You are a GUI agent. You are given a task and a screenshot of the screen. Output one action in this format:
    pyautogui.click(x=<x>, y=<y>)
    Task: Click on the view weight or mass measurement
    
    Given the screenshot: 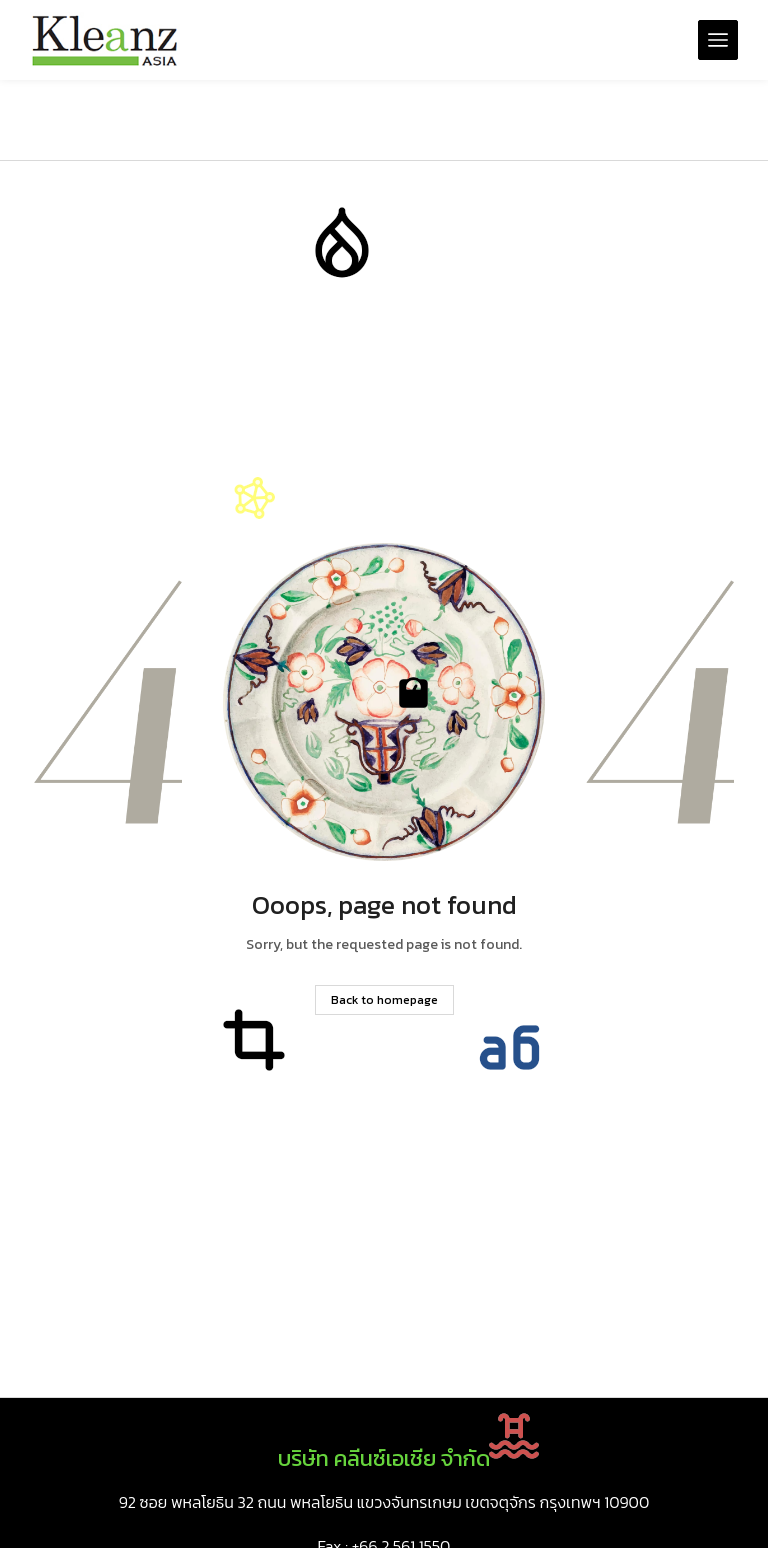 What is the action you would take?
    pyautogui.click(x=413, y=693)
    